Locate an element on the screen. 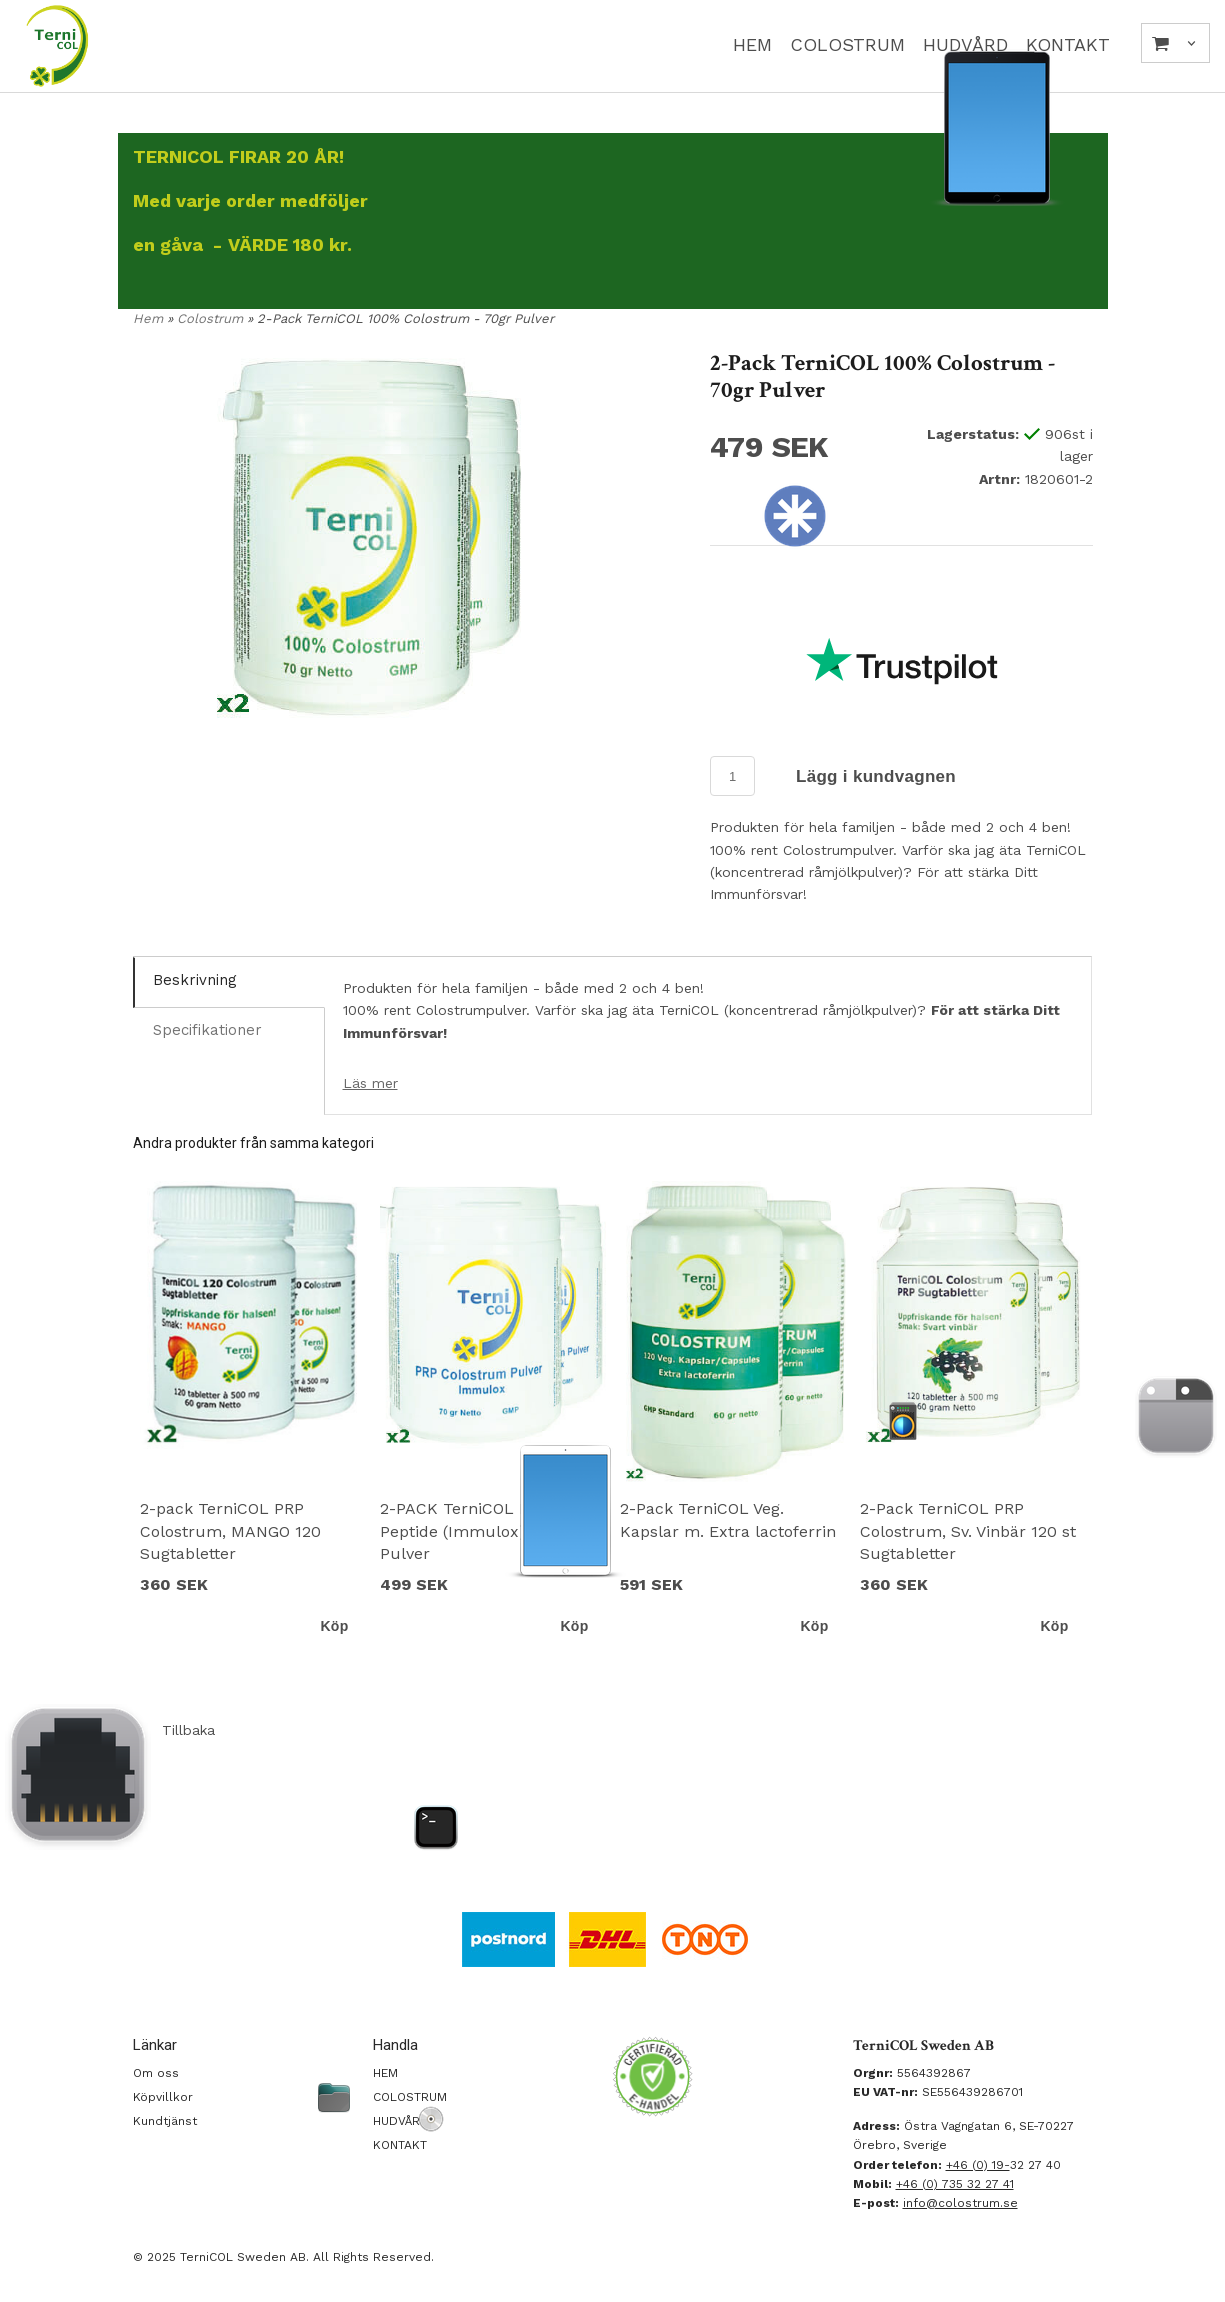 The image size is (1225, 2302). open tabs preferences in system settings is located at coordinates (1176, 1417).